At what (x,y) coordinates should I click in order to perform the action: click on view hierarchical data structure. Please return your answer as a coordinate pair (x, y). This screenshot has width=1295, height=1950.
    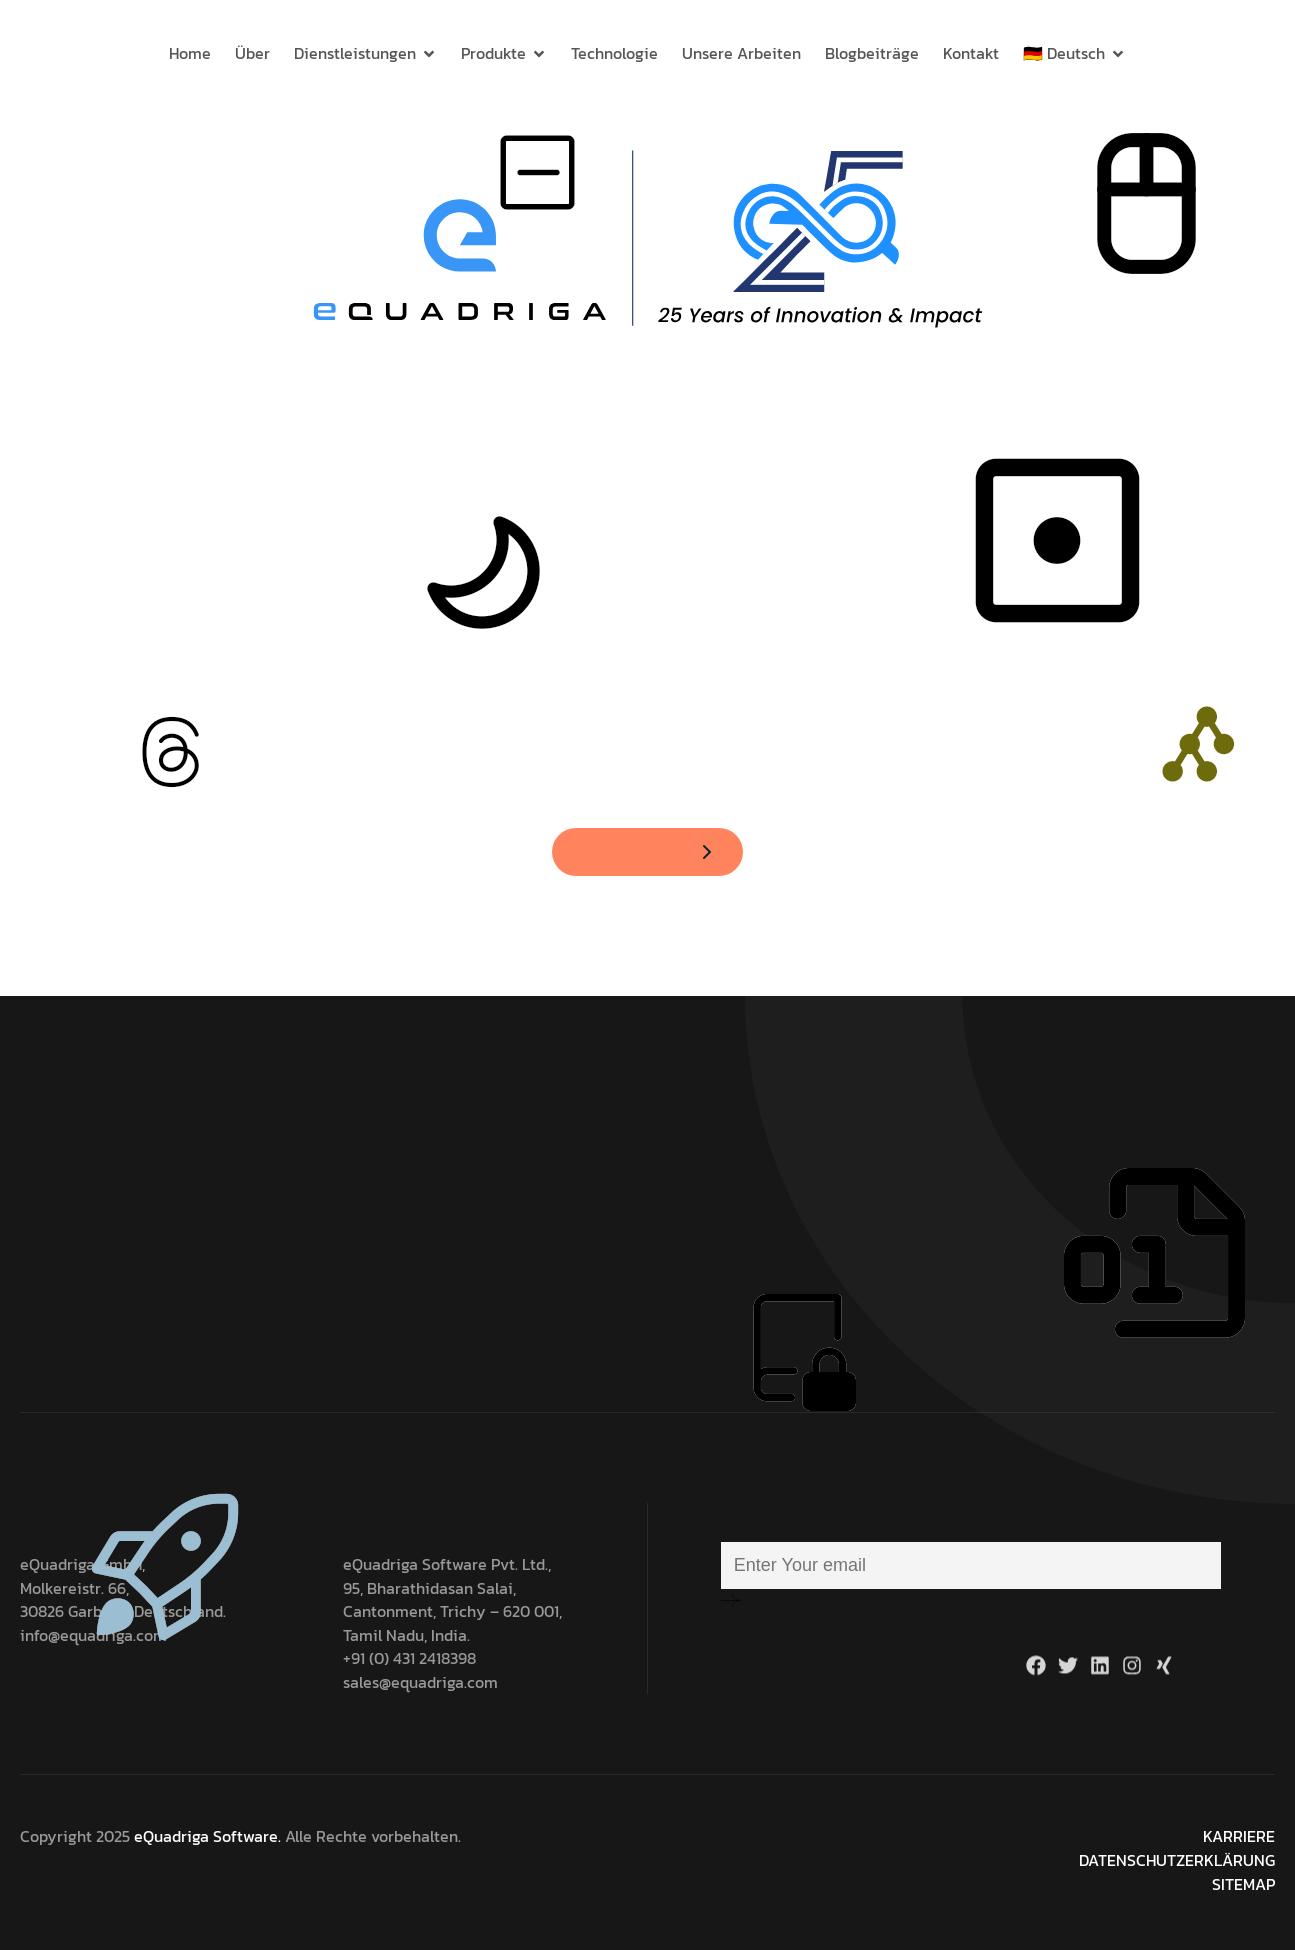
    Looking at the image, I should click on (1200, 744).